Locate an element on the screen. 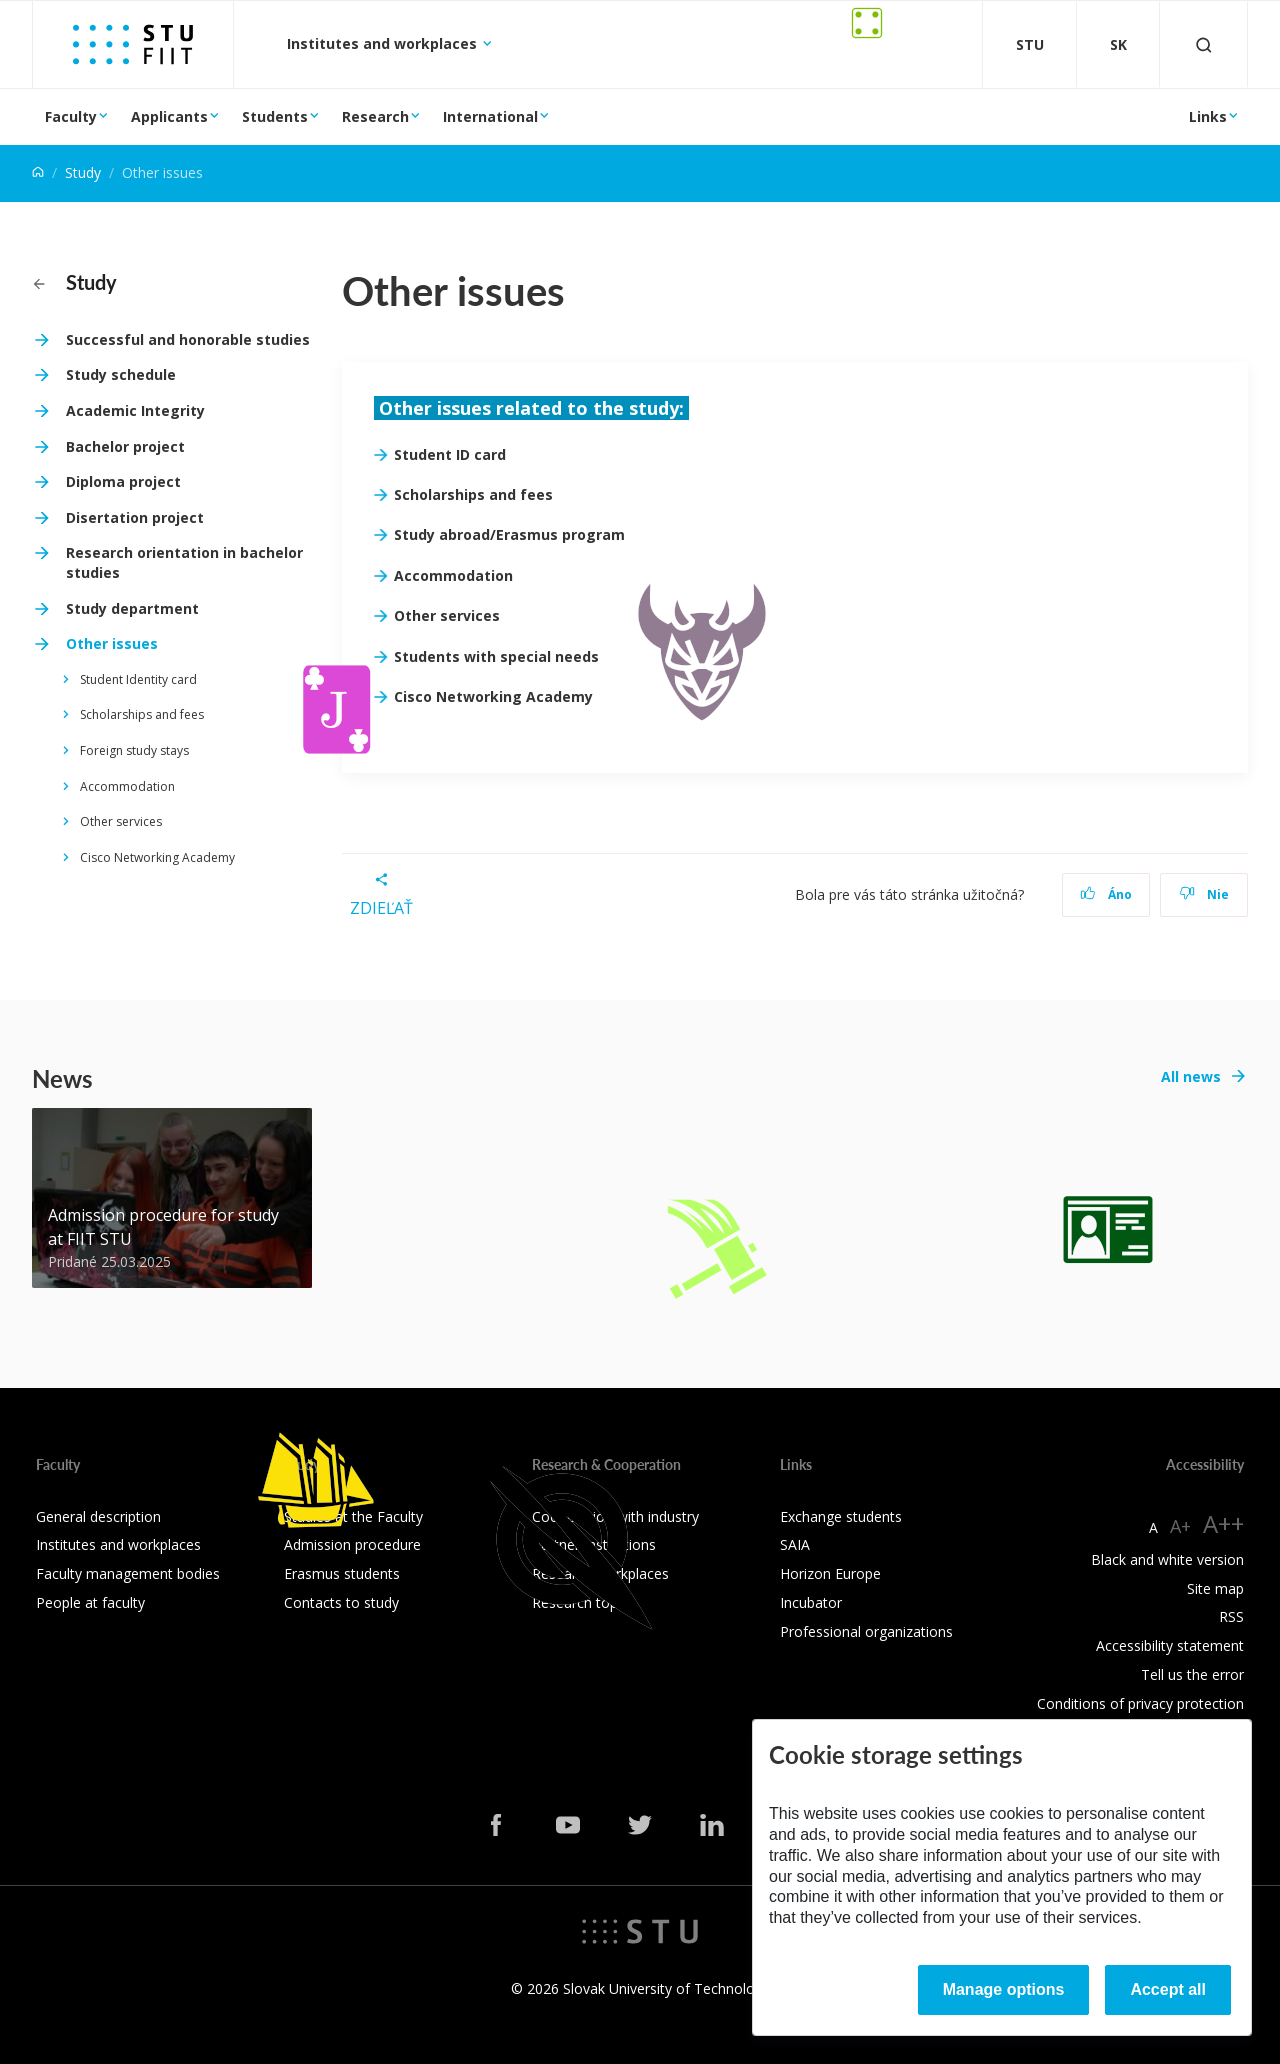 This screenshot has width=1280, height=2064. select a villain or antagonist character is located at coordinates (702, 652).